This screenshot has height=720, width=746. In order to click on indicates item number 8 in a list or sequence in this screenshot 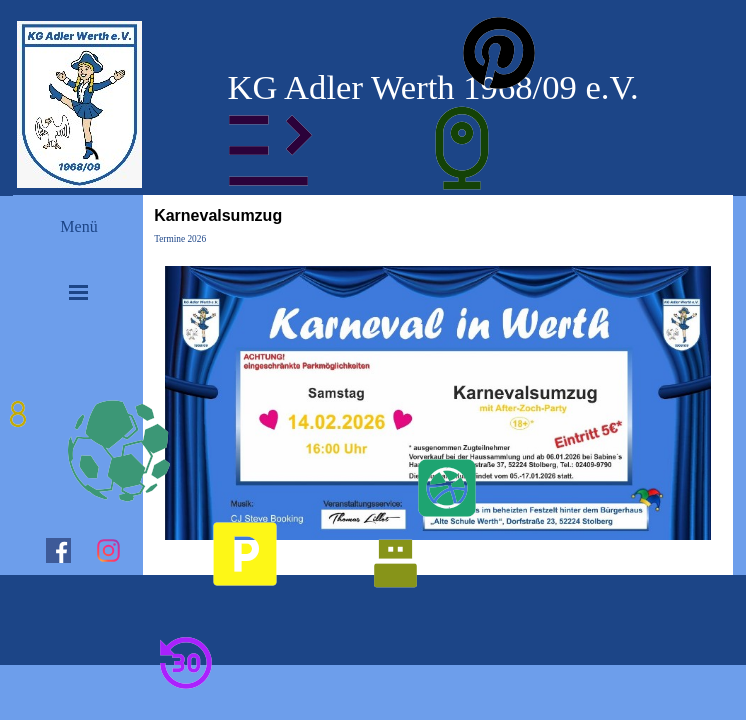, I will do `click(18, 414)`.